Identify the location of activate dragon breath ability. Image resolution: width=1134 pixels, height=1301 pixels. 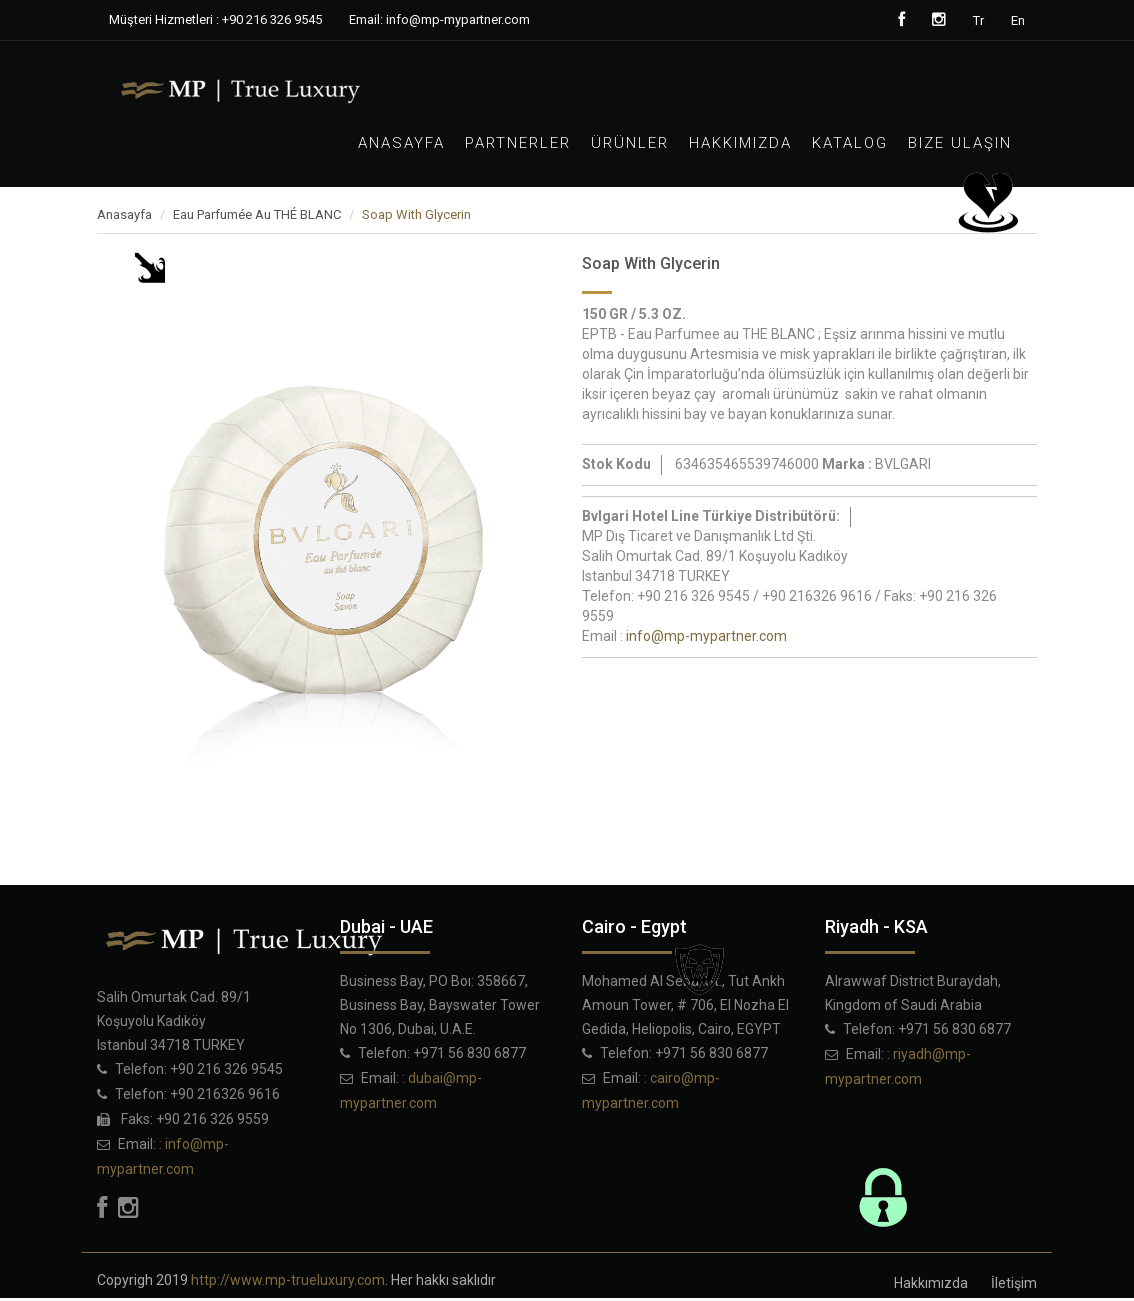
(150, 268).